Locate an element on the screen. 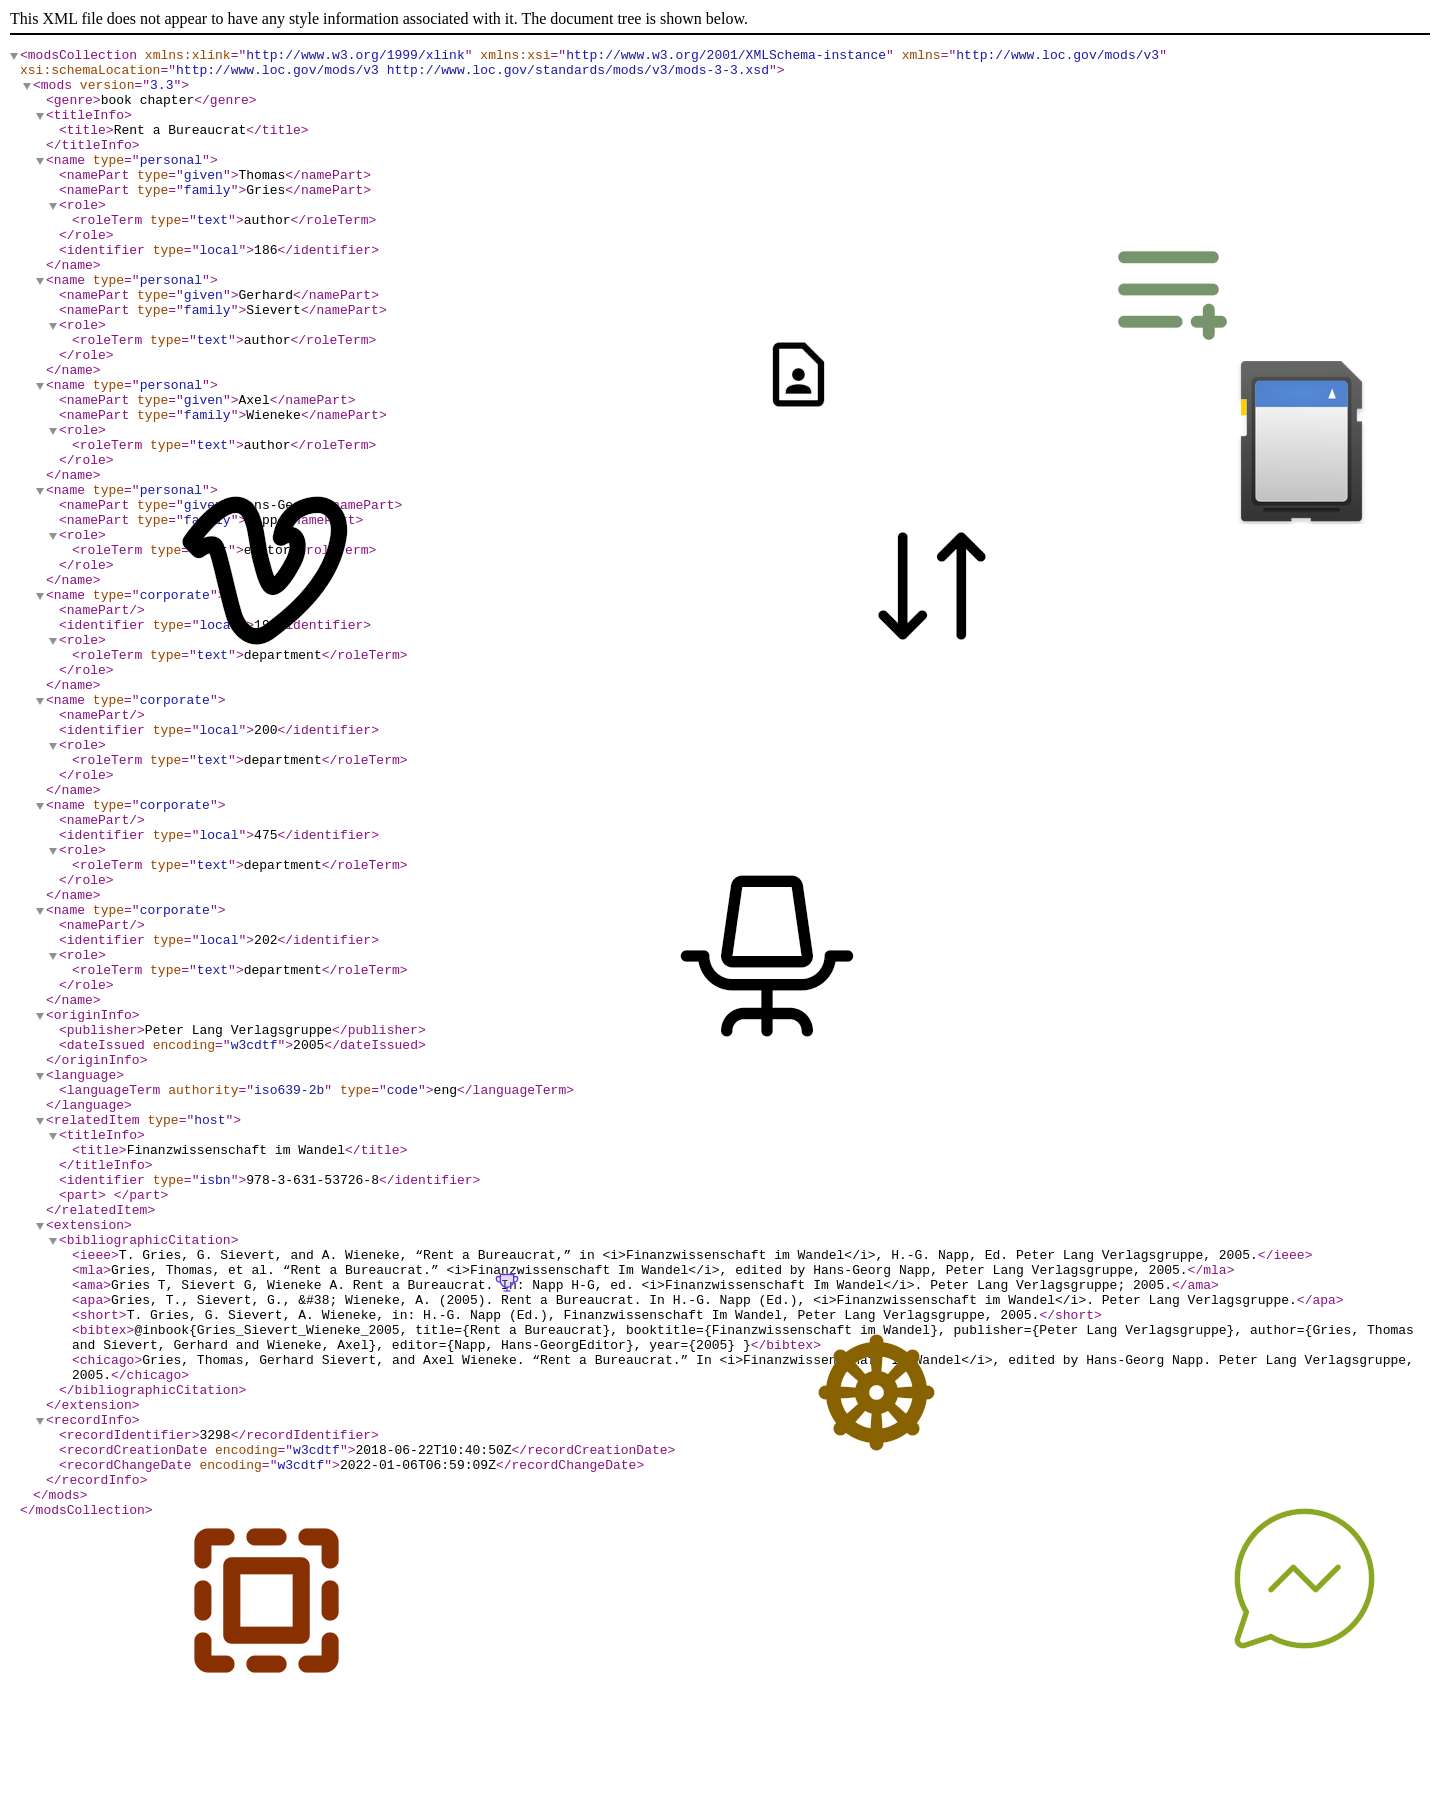  access workspace or office settings is located at coordinates (767, 956).